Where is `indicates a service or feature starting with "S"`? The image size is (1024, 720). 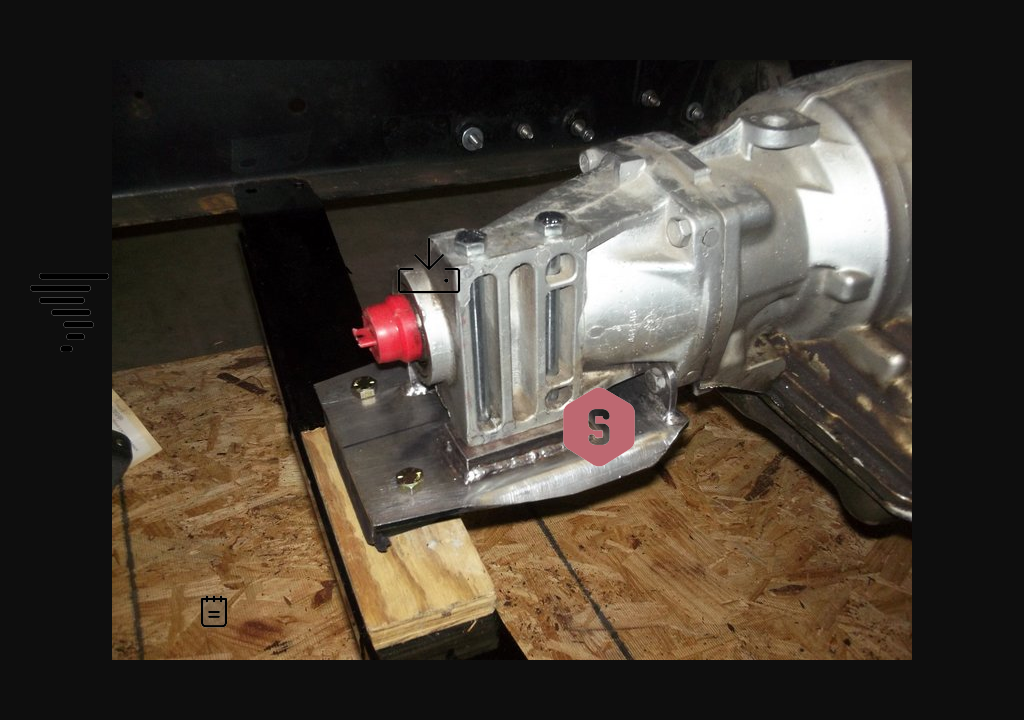 indicates a service or feature starting with "S" is located at coordinates (599, 427).